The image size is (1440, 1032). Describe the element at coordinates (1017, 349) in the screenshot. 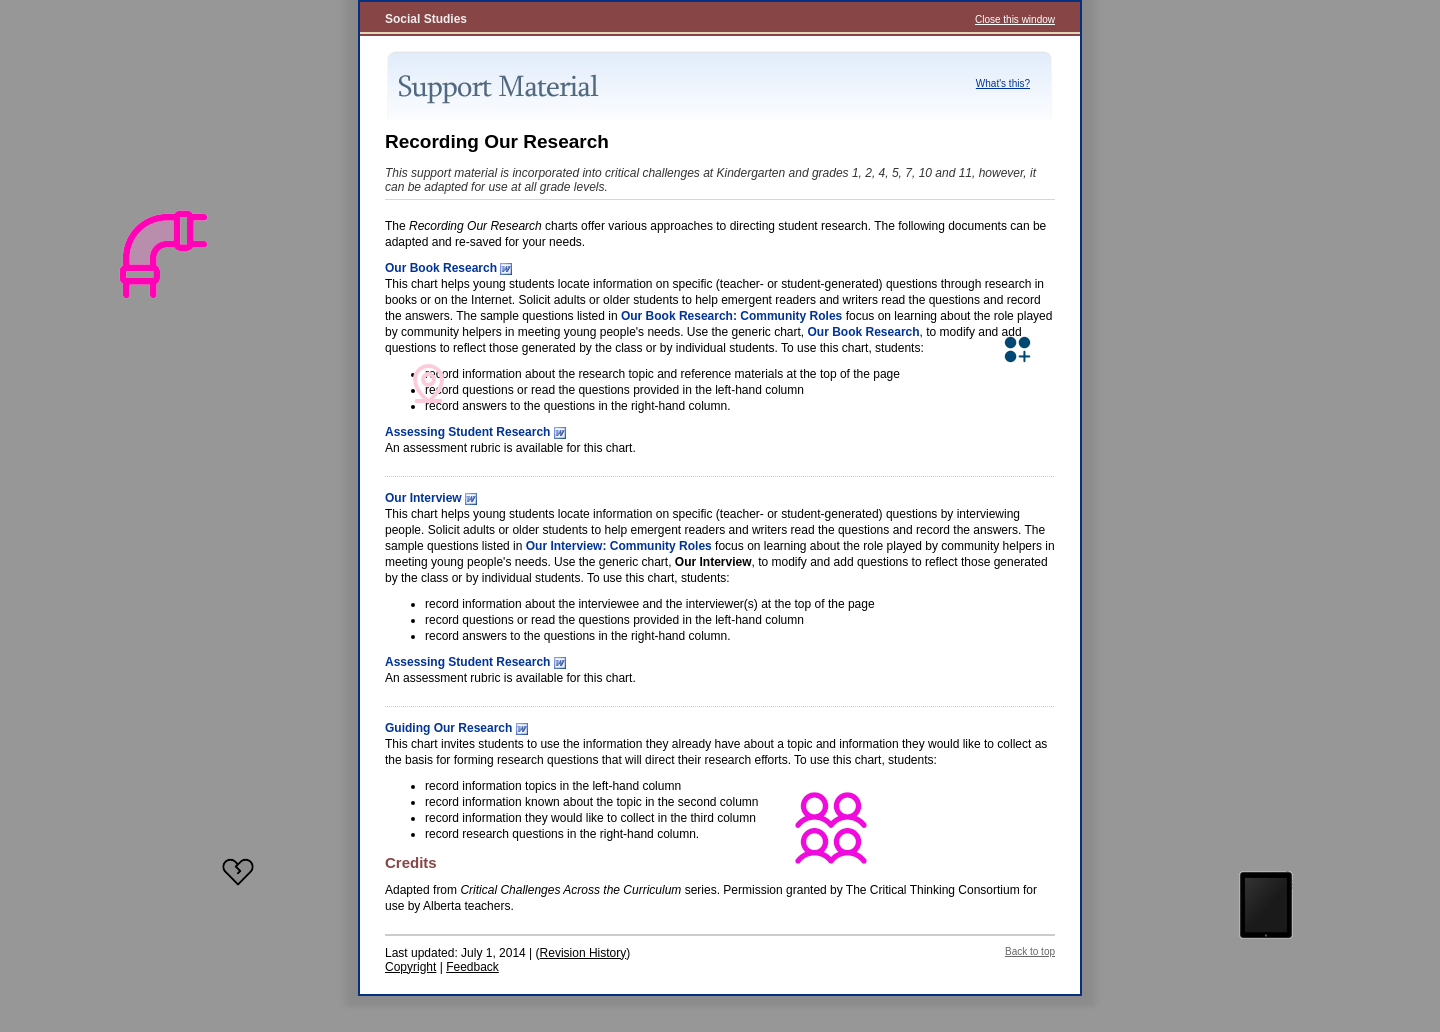

I see `add a new item to a group or collection` at that location.